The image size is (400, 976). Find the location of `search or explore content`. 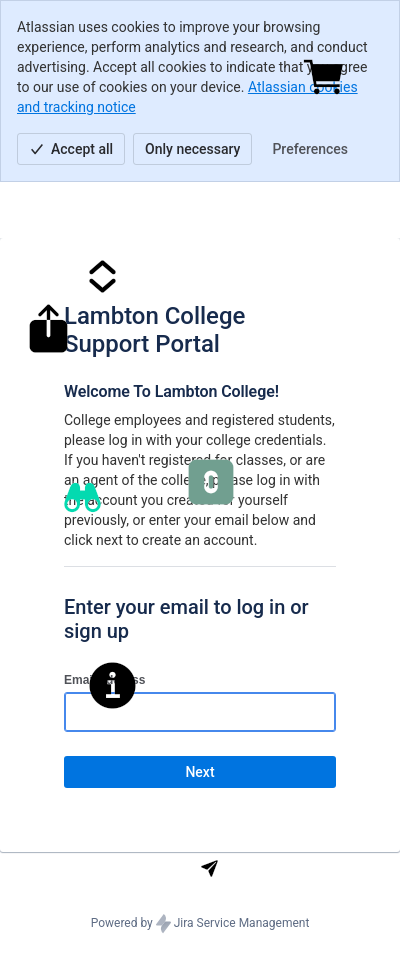

search or explore content is located at coordinates (82, 497).